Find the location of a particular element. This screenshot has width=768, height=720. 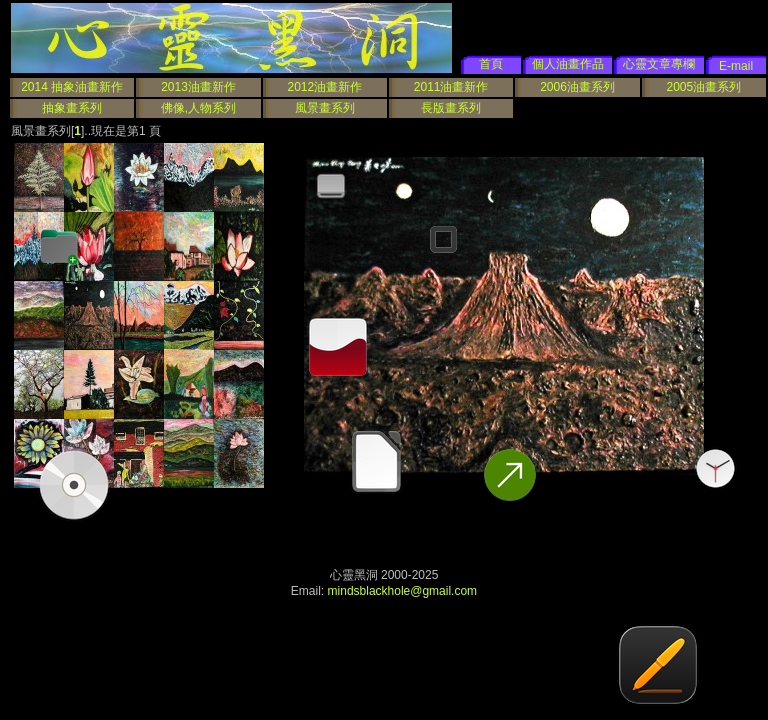

indicates a symbolic link or shortcut to another file is located at coordinates (510, 475).